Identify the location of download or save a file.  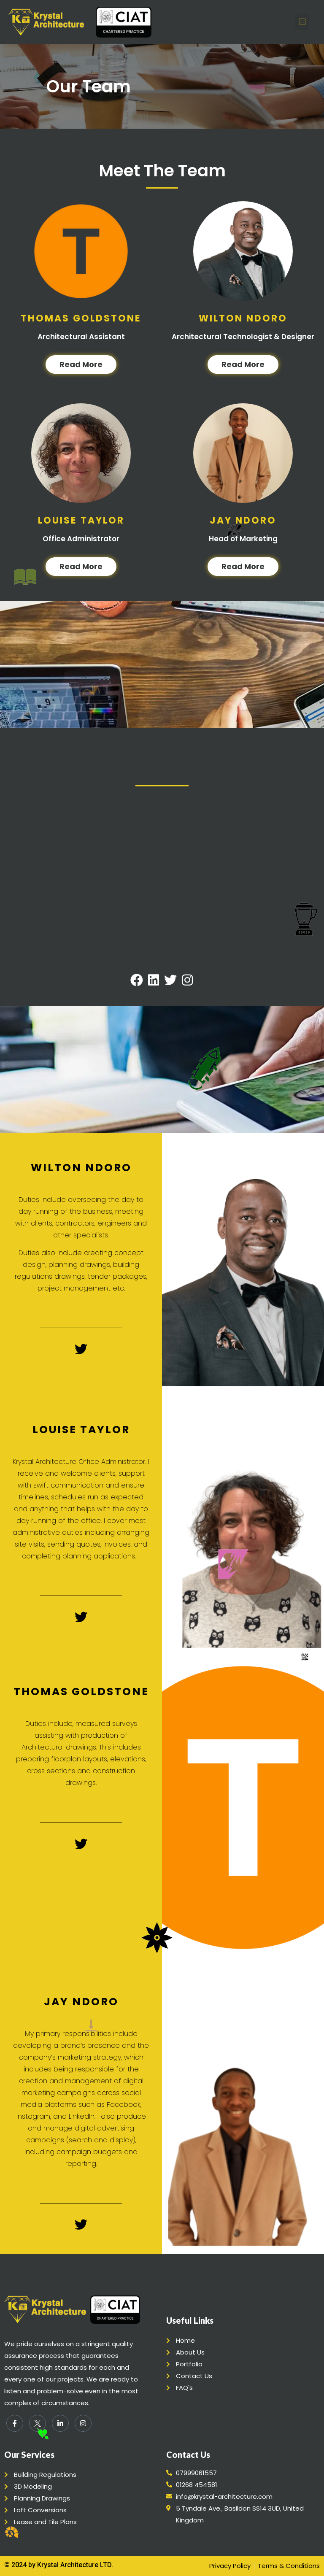
(91, 2025).